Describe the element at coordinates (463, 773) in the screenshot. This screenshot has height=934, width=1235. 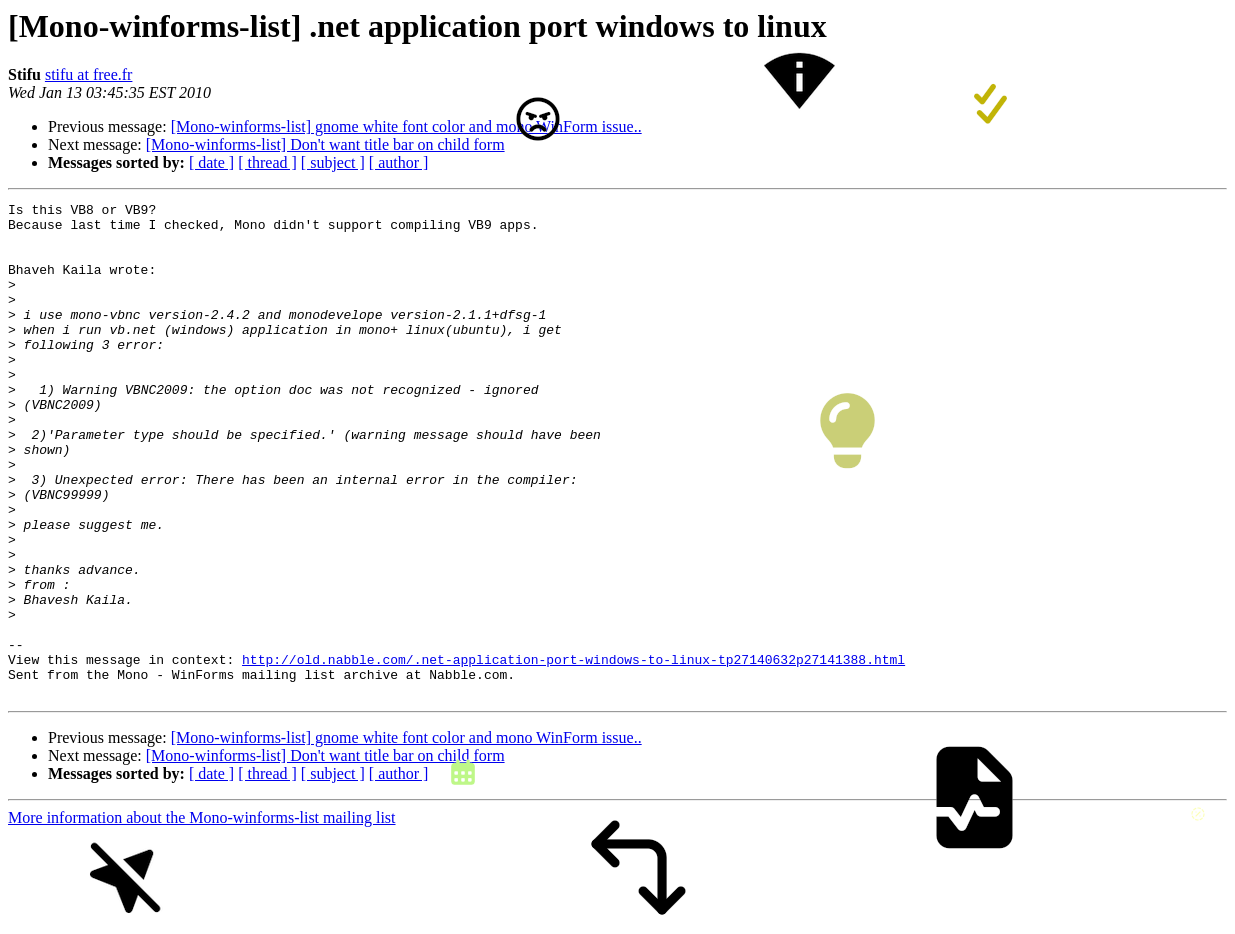
I see `view calendar or schedule` at that location.